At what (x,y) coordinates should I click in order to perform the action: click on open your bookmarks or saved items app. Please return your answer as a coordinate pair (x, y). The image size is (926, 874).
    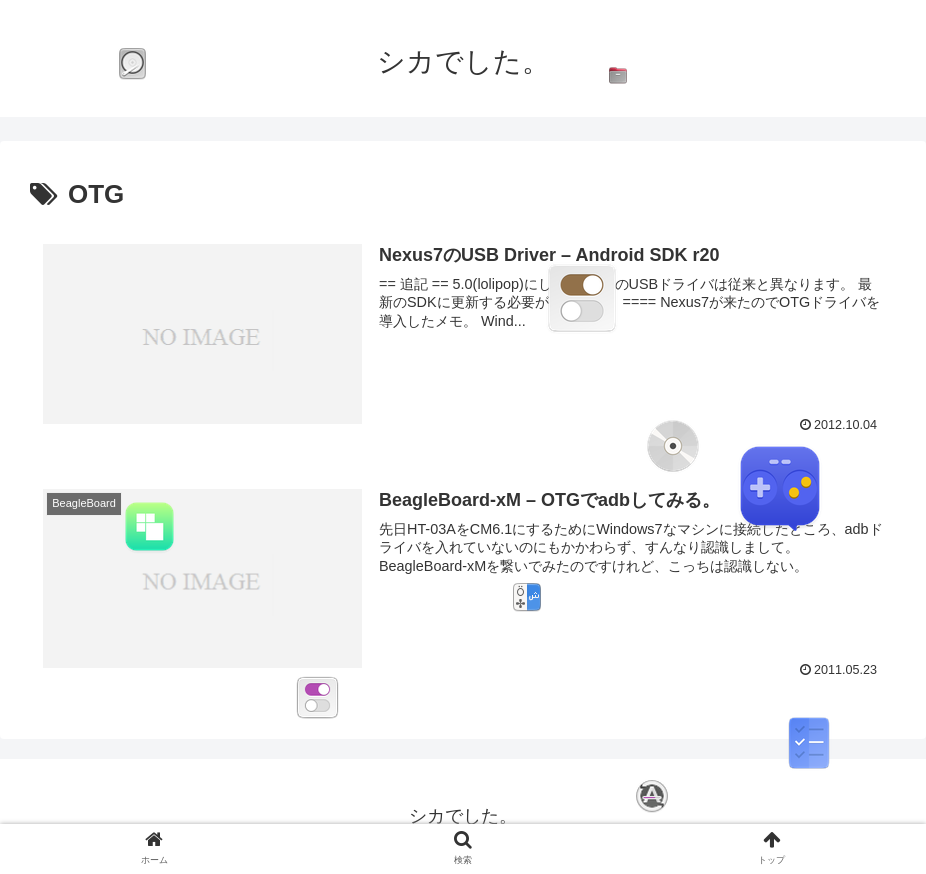
    Looking at the image, I should click on (809, 743).